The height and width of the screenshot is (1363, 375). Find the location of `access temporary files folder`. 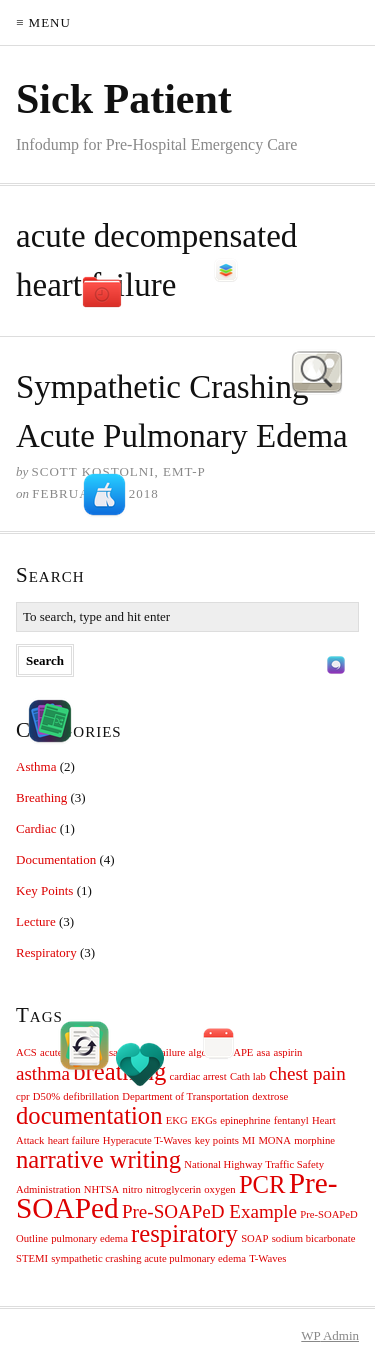

access temporary files folder is located at coordinates (102, 292).